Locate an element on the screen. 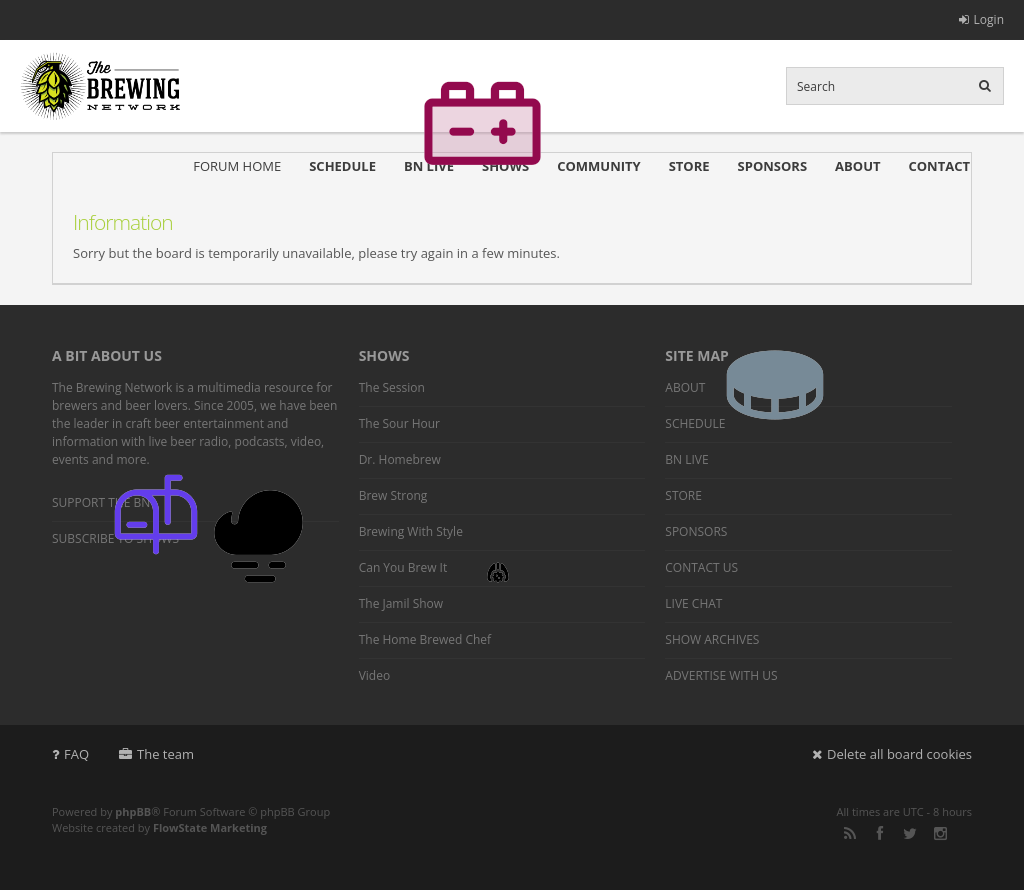 Image resolution: width=1024 pixels, height=890 pixels. view car battery status is located at coordinates (482, 127).